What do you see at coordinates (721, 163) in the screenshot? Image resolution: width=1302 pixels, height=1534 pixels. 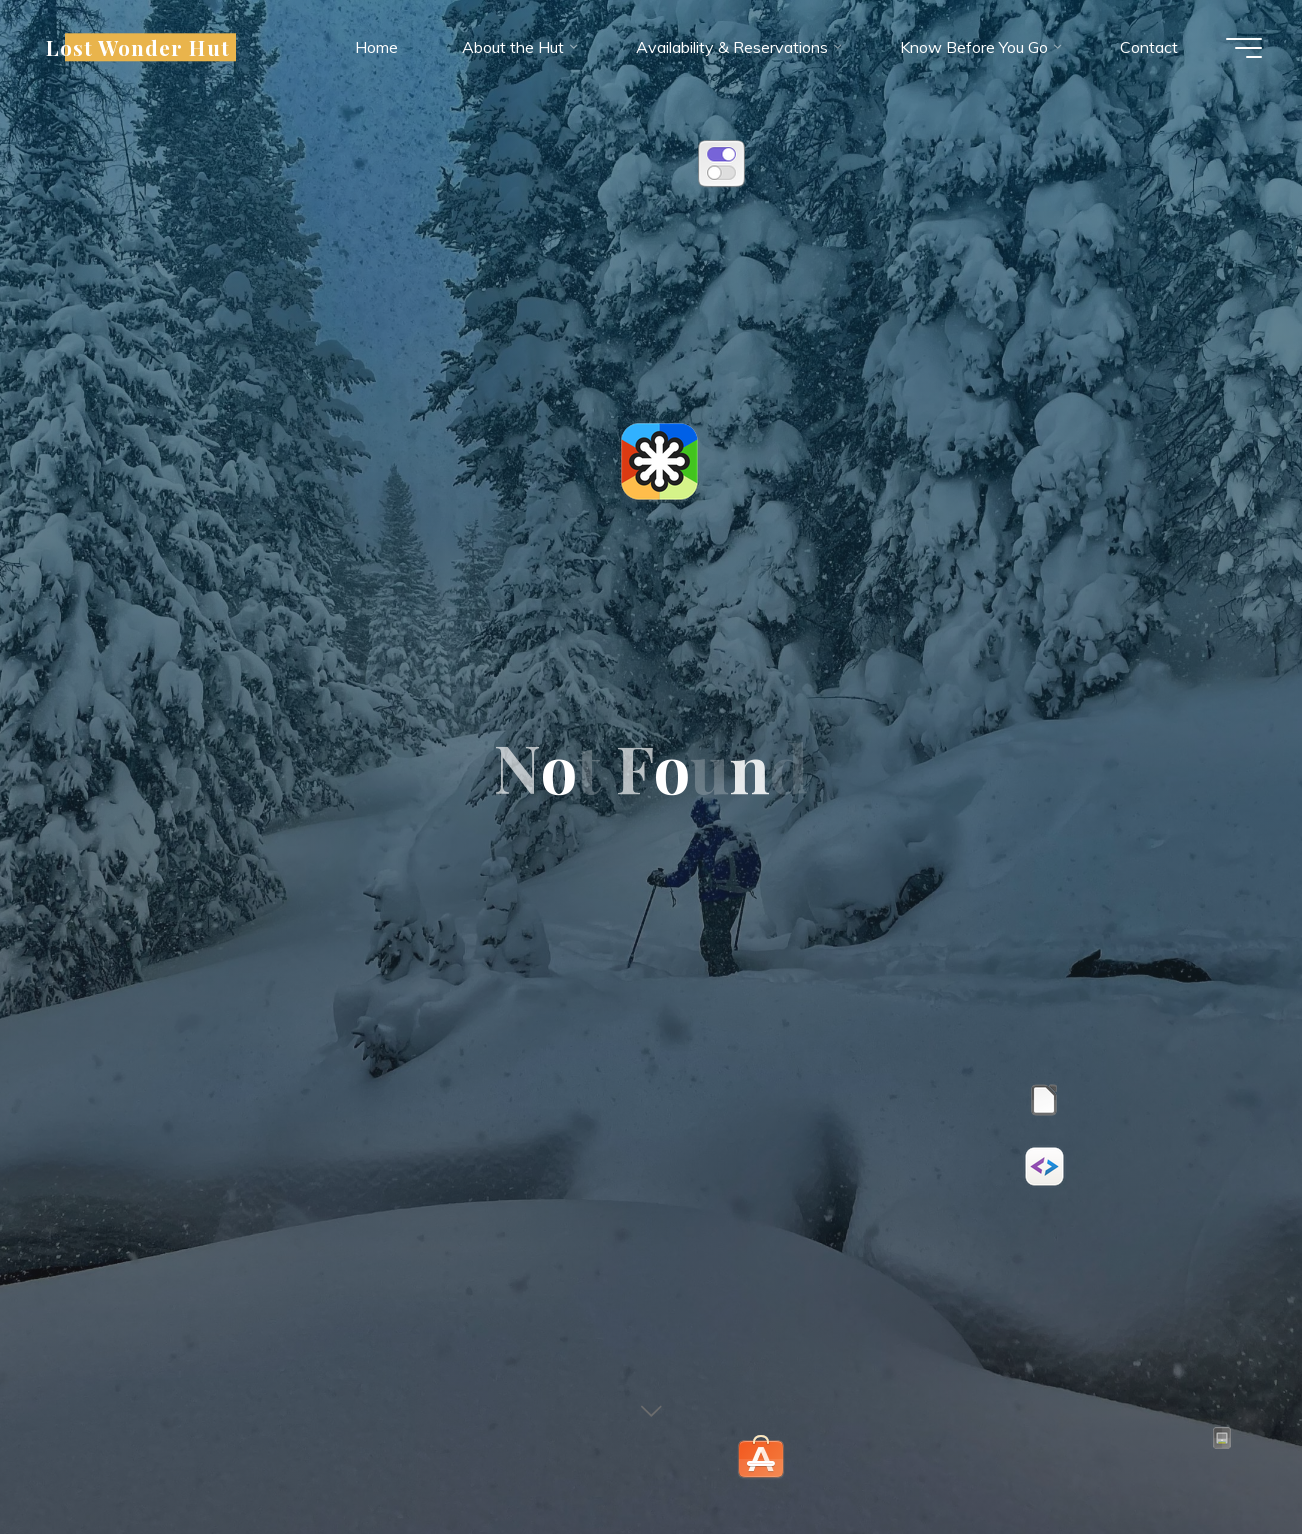 I see `open system tweaks or customization settings` at bounding box center [721, 163].